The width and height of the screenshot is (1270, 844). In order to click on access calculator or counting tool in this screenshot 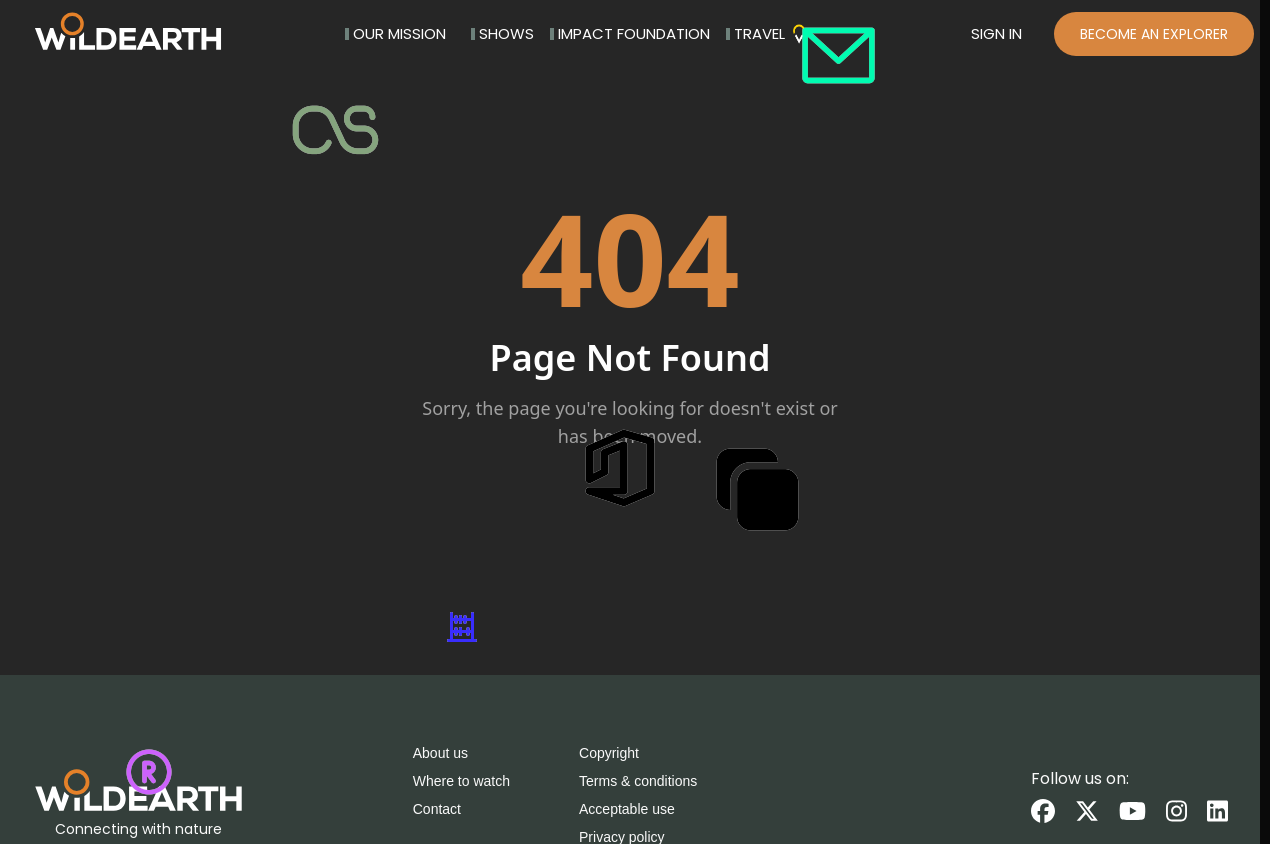, I will do `click(462, 627)`.